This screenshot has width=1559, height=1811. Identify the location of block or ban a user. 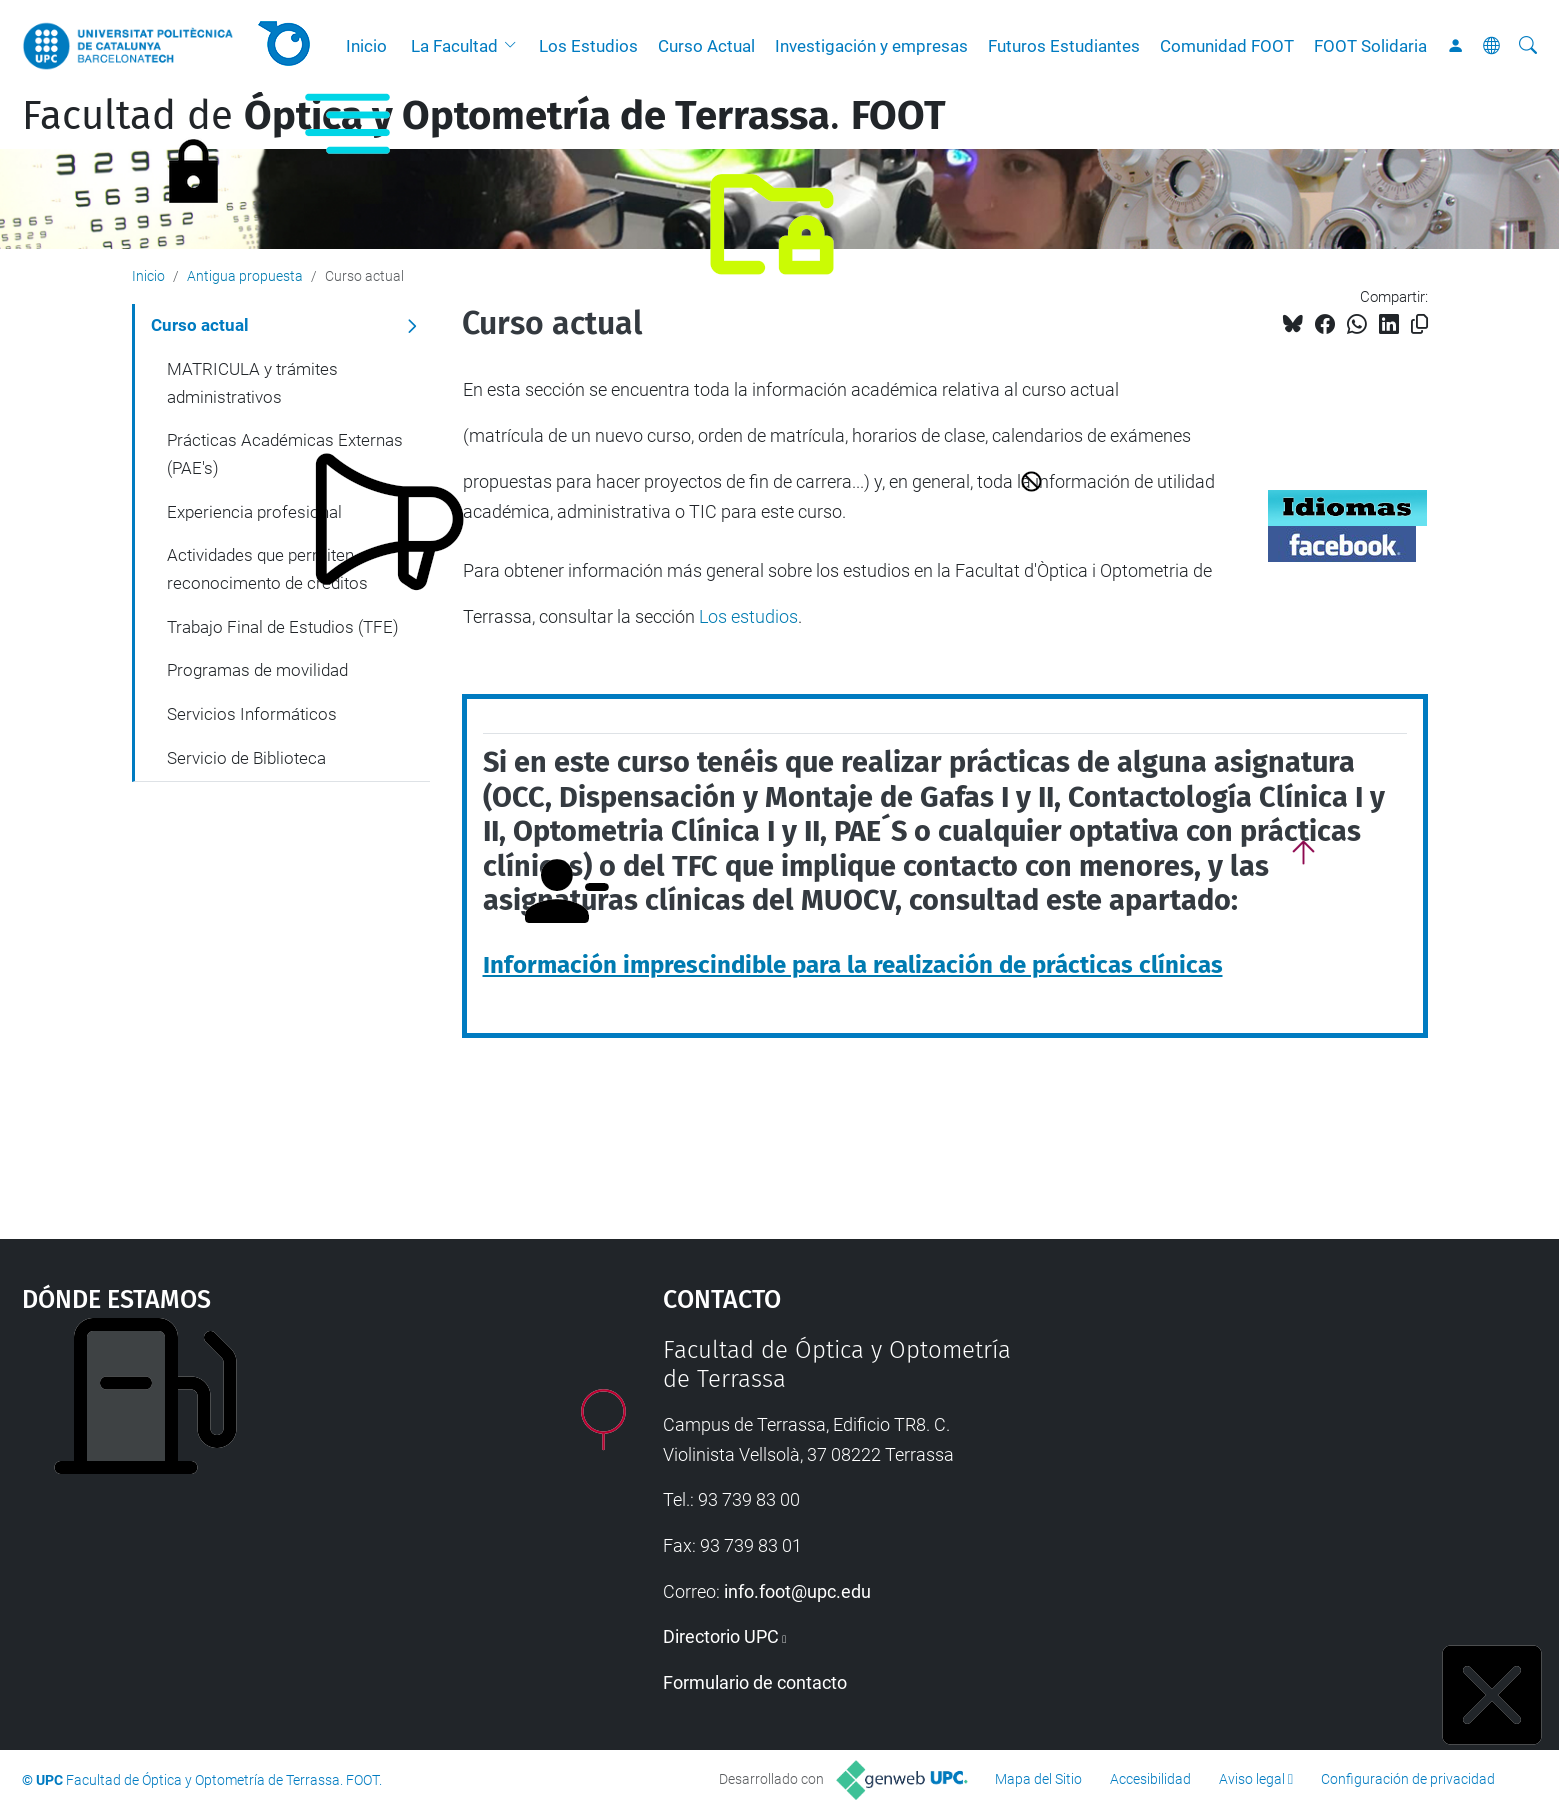
(1031, 481).